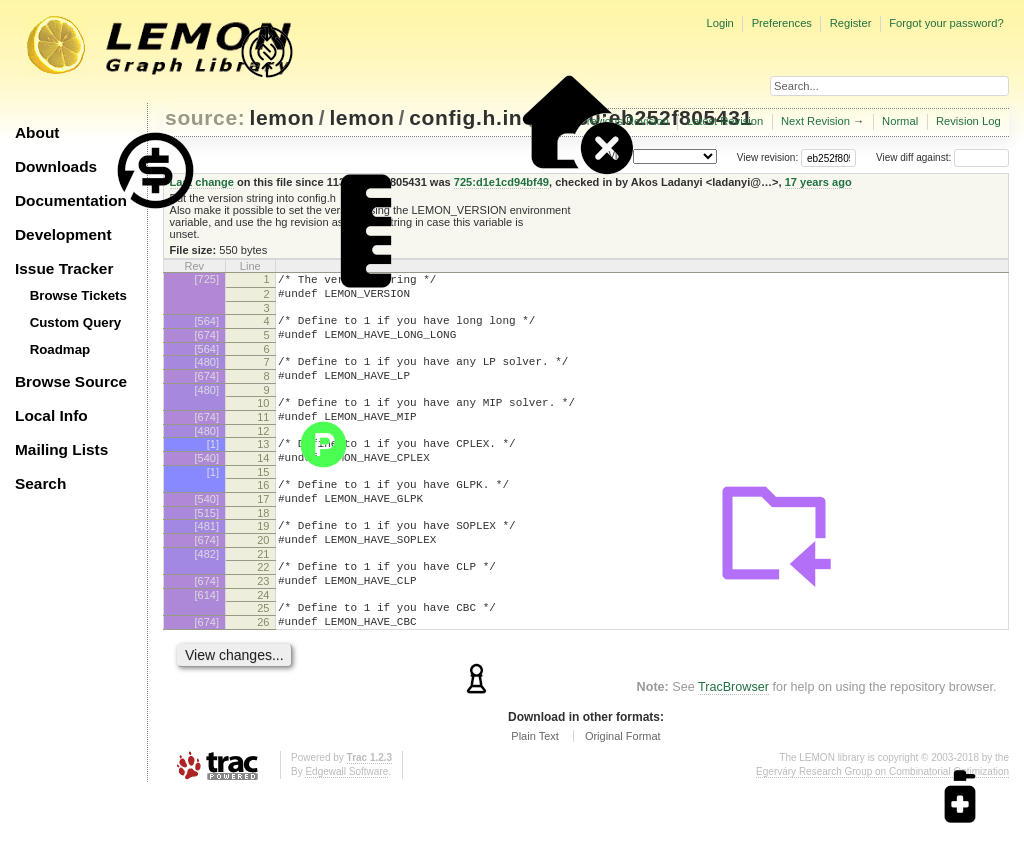 The width and height of the screenshot is (1024, 846). What do you see at coordinates (366, 231) in the screenshot?
I see `measure vertical height or length` at bounding box center [366, 231].